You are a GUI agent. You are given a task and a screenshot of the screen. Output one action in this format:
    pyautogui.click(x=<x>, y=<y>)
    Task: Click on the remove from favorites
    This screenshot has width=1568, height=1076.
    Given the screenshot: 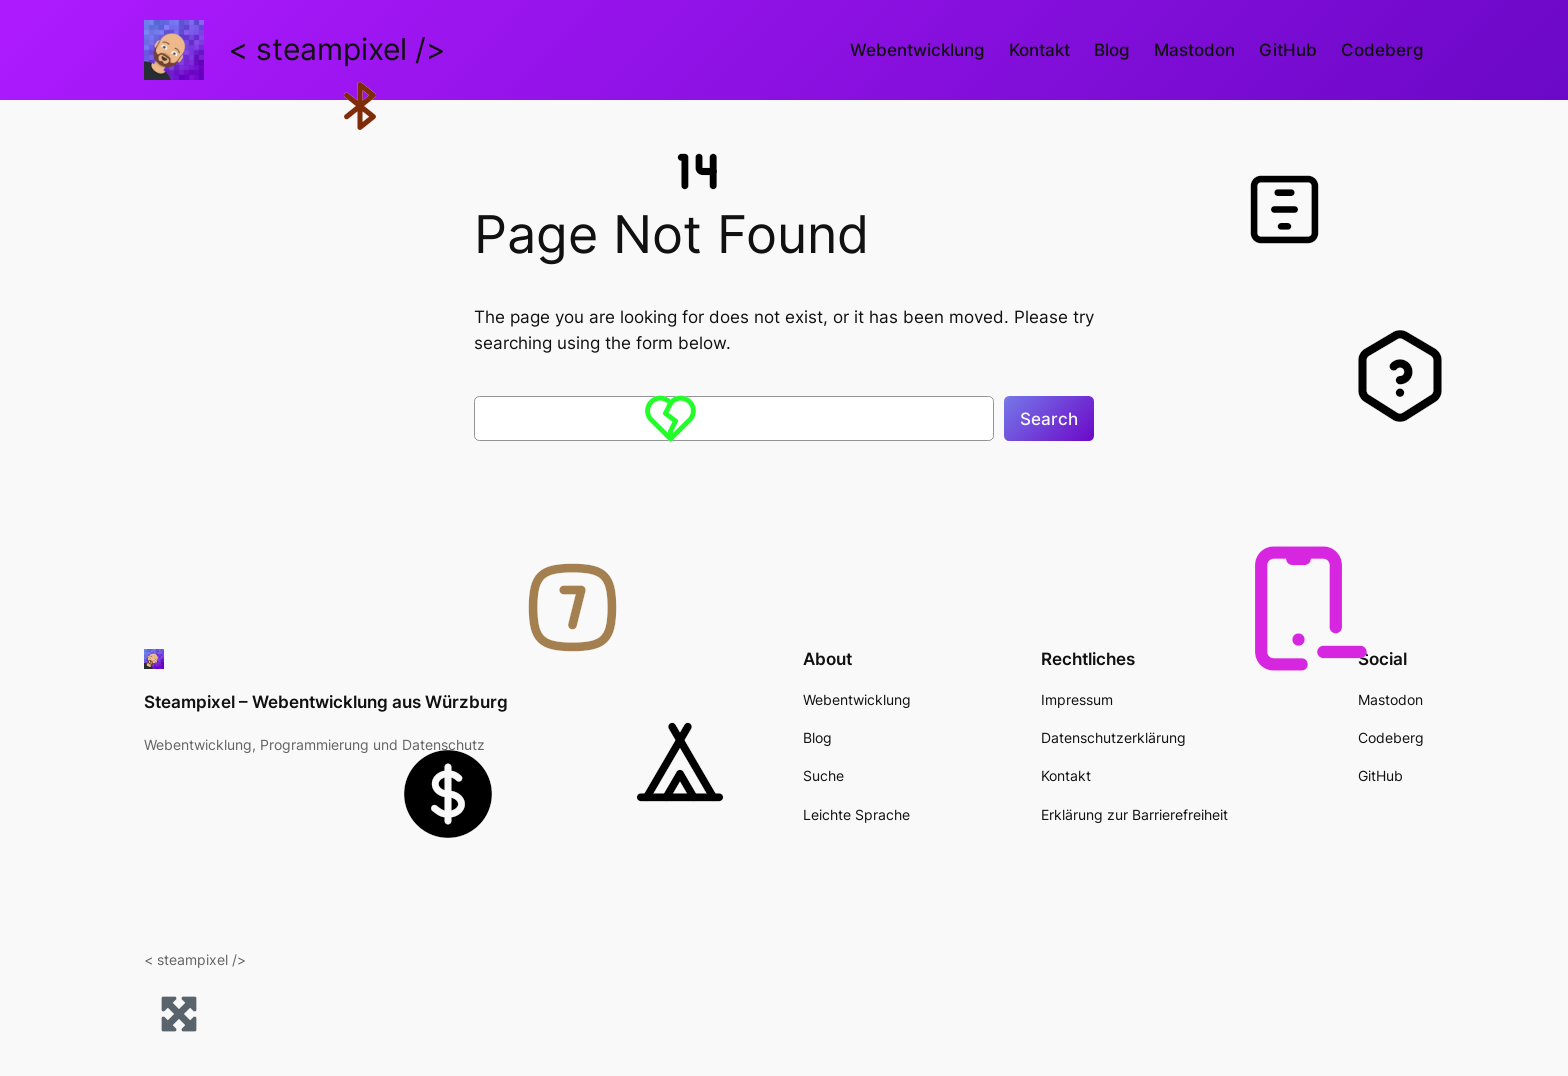 What is the action you would take?
    pyautogui.click(x=670, y=418)
    